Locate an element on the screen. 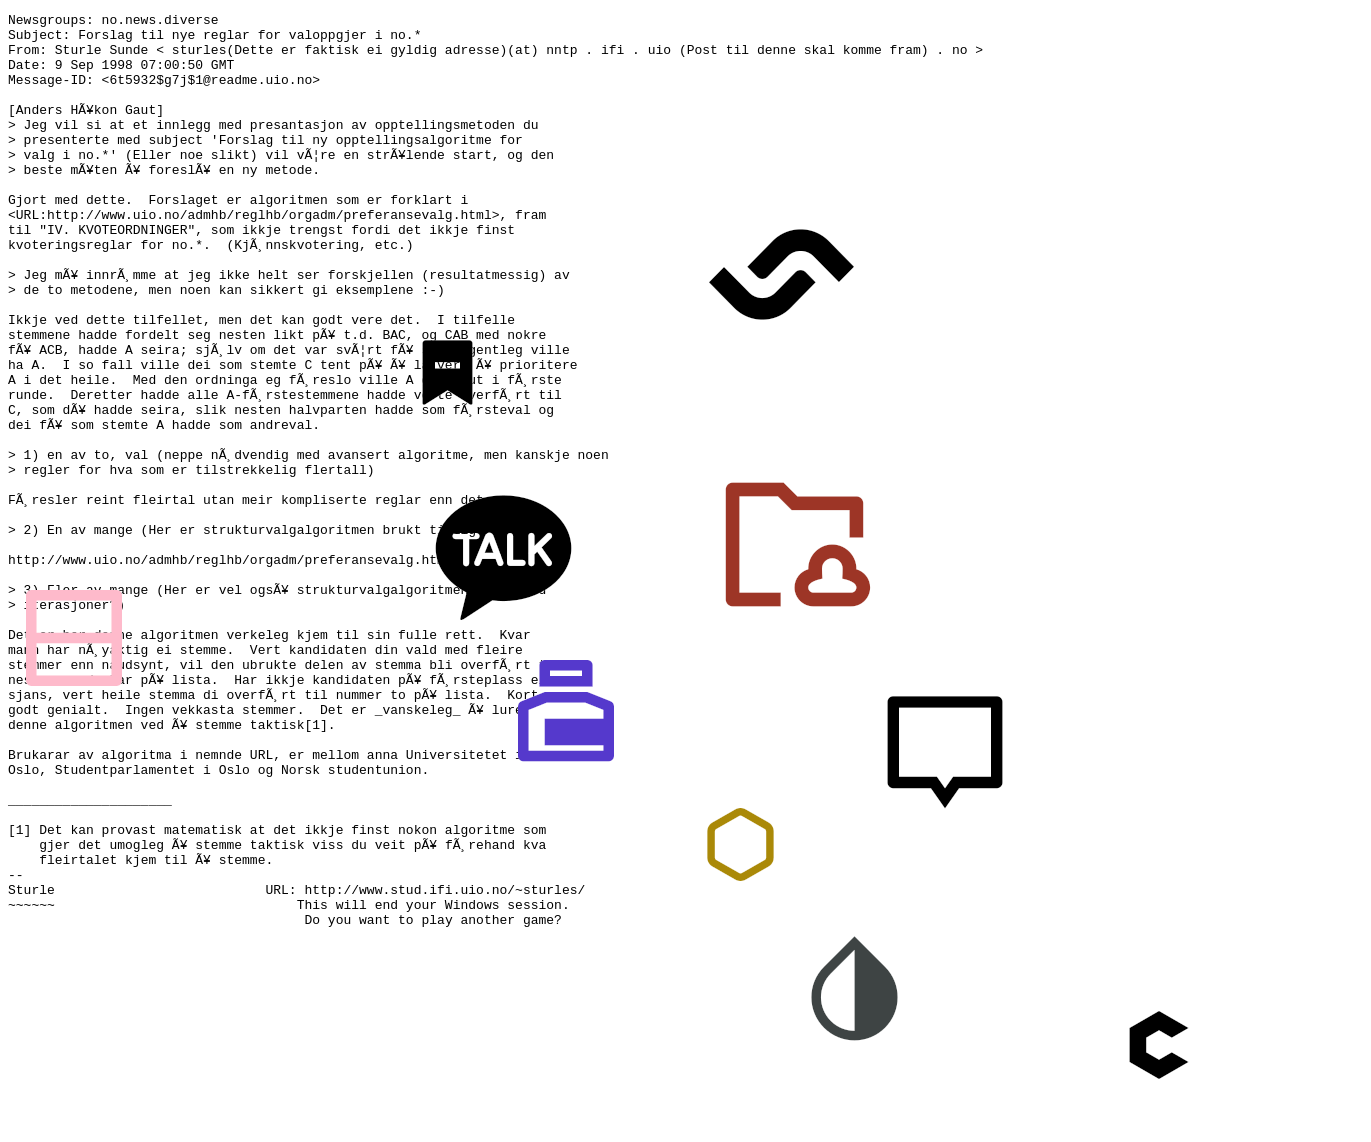  open KakaoTalk messaging app is located at coordinates (503, 553).